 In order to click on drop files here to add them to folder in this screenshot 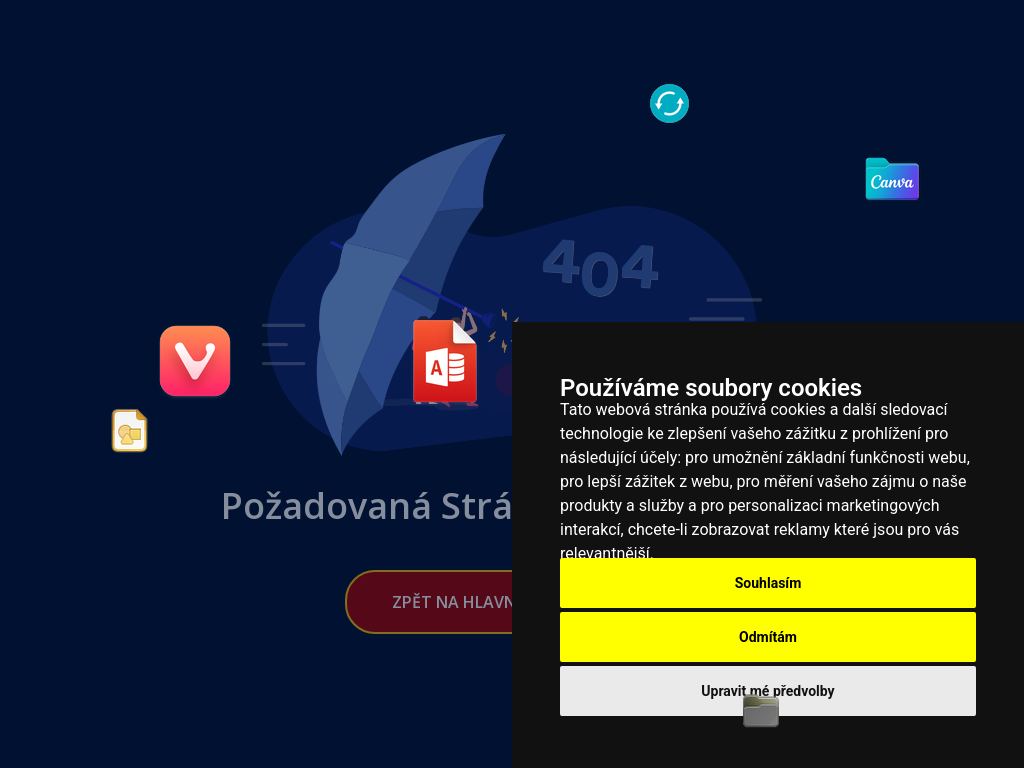, I will do `click(761, 710)`.